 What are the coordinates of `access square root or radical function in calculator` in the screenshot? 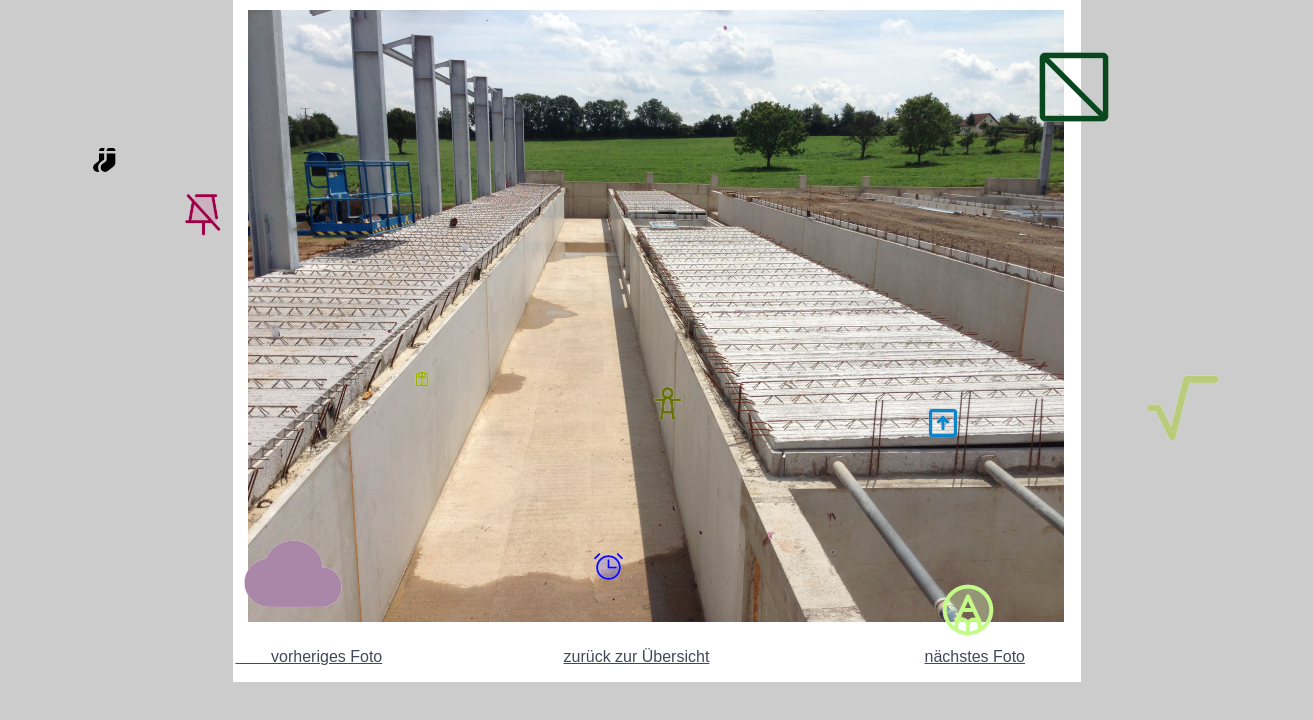 It's located at (1183, 408).